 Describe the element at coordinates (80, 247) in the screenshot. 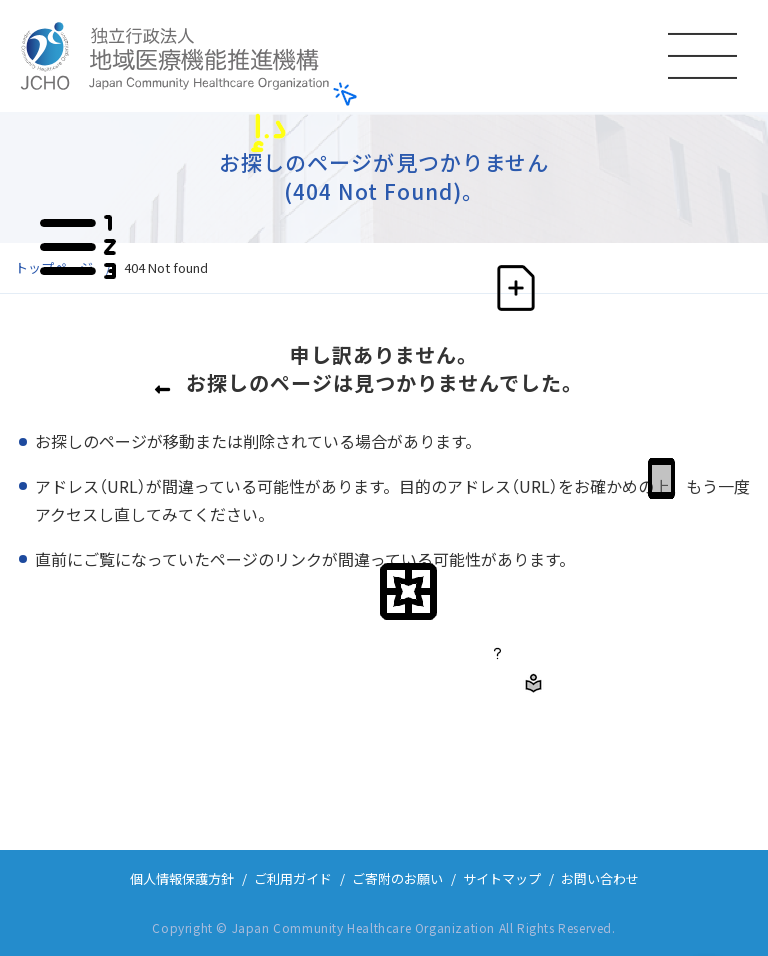

I see `switch to right-to-left numbered list format` at that location.